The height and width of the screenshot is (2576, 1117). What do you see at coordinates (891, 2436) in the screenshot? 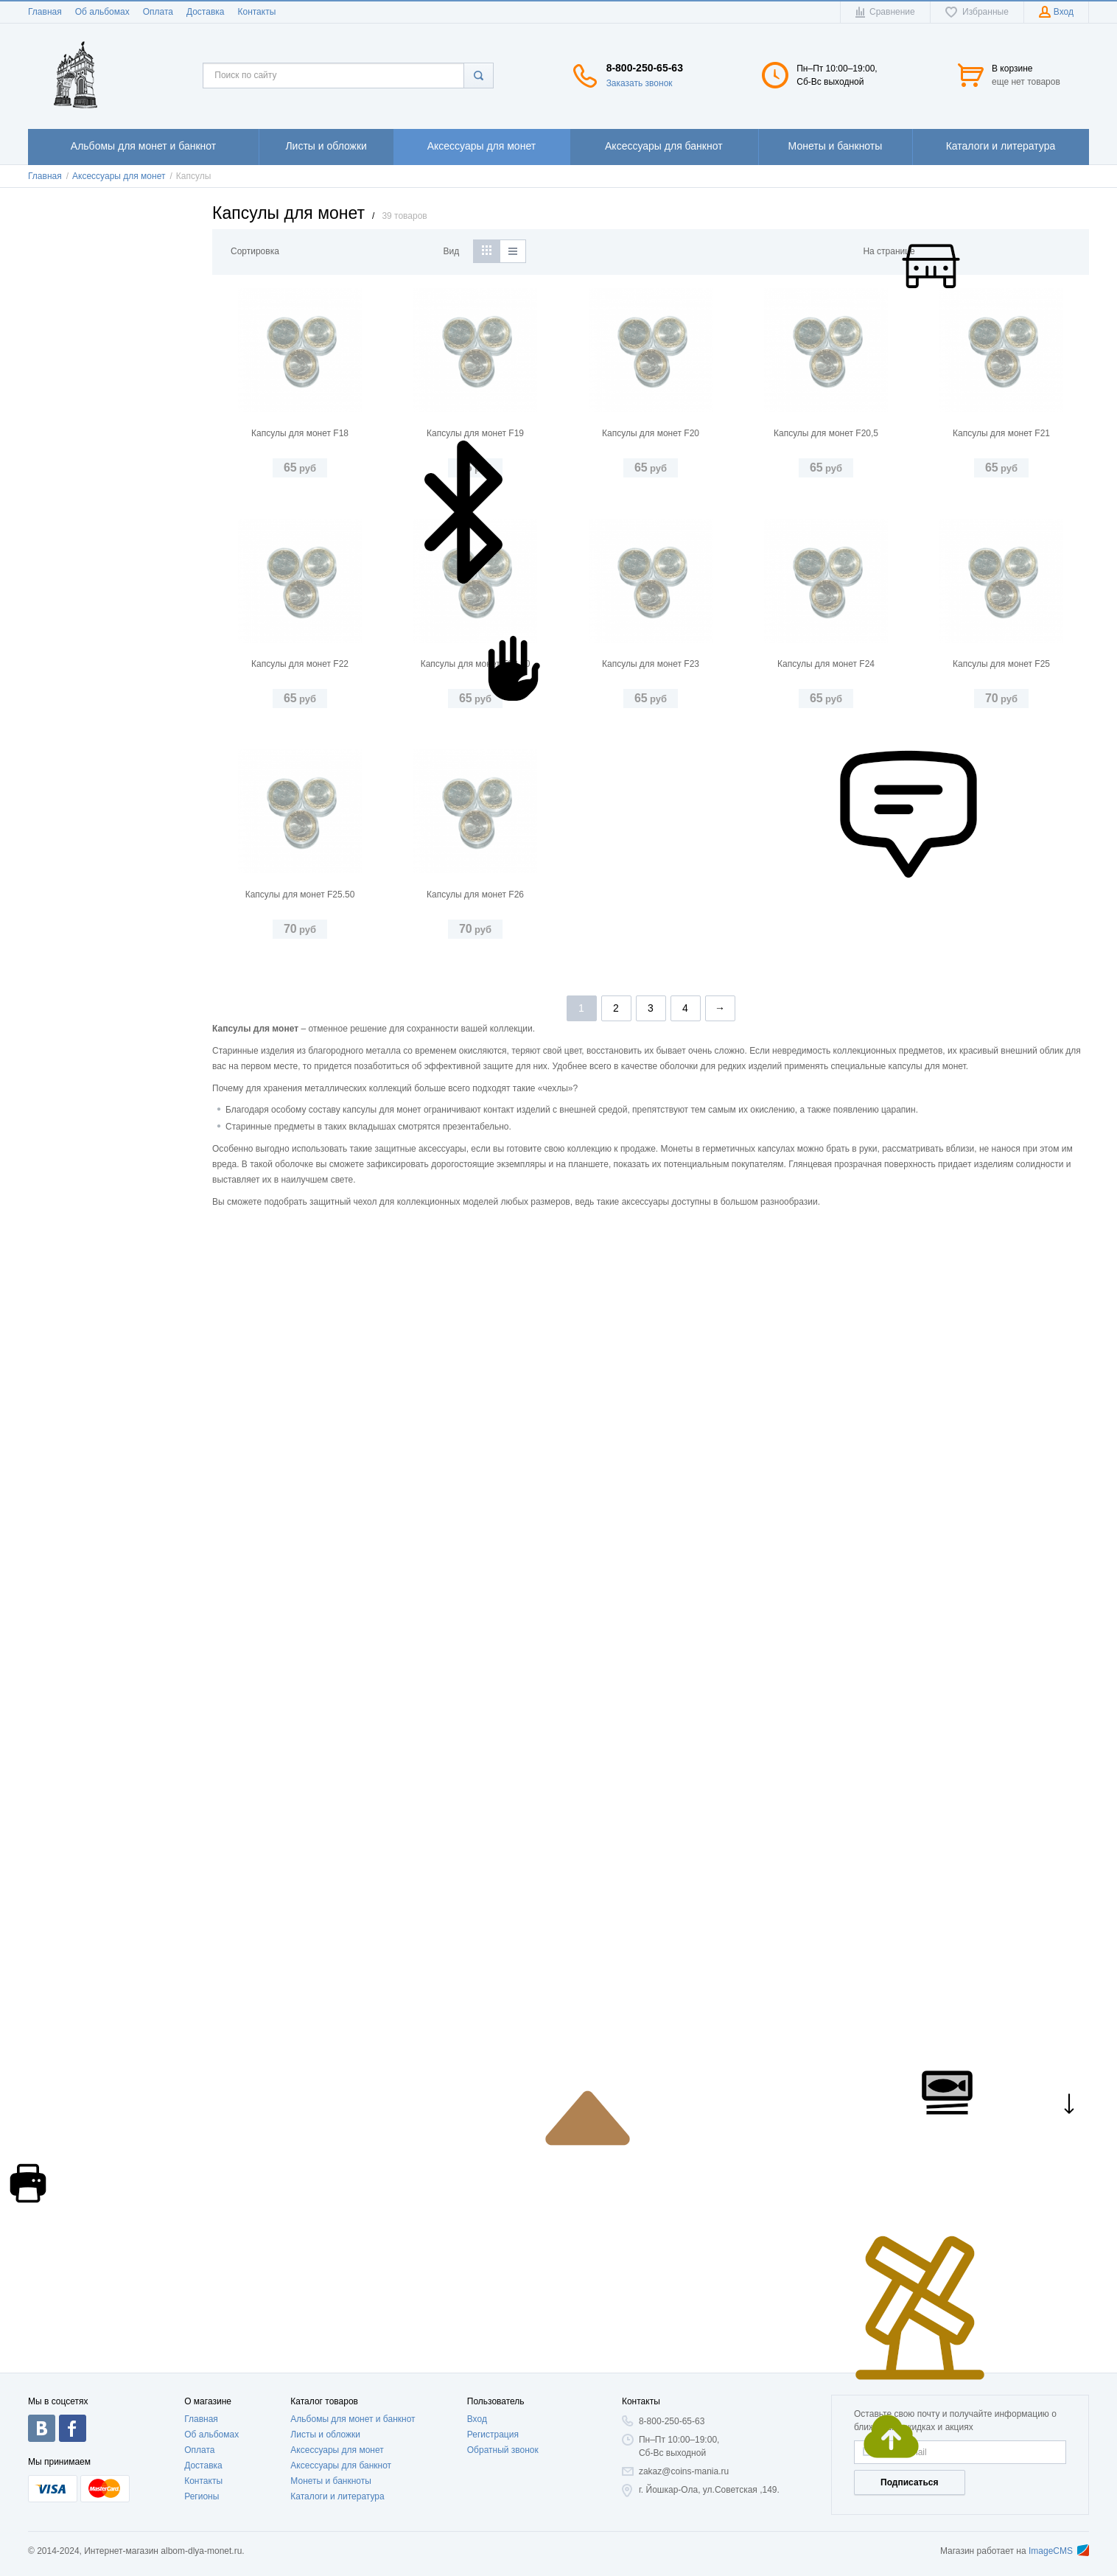
I see `upload file to cloud storage` at bounding box center [891, 2436].